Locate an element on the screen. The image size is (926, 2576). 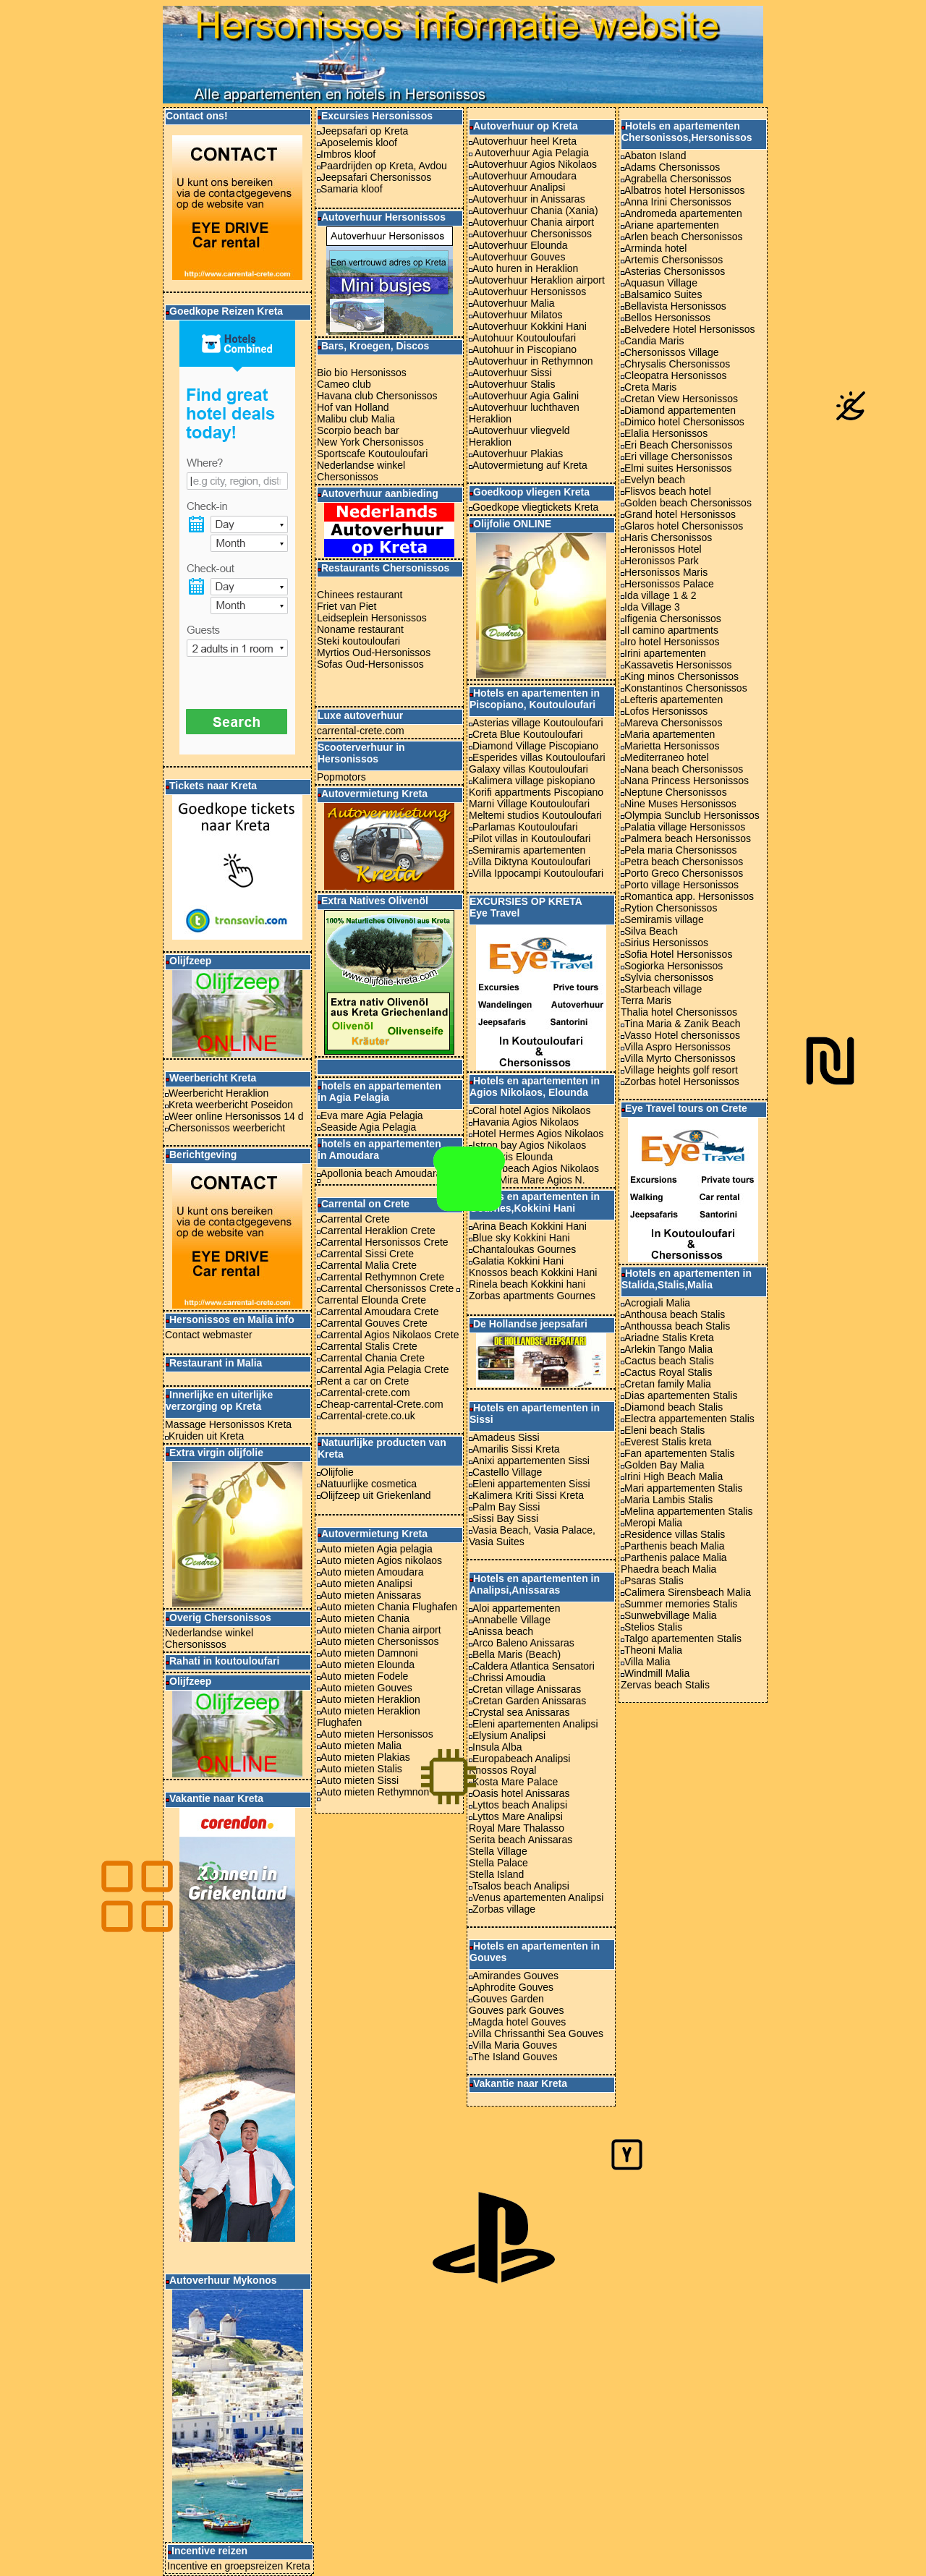
indicates registered trademark symbol is located at coordinates (211, 1873).